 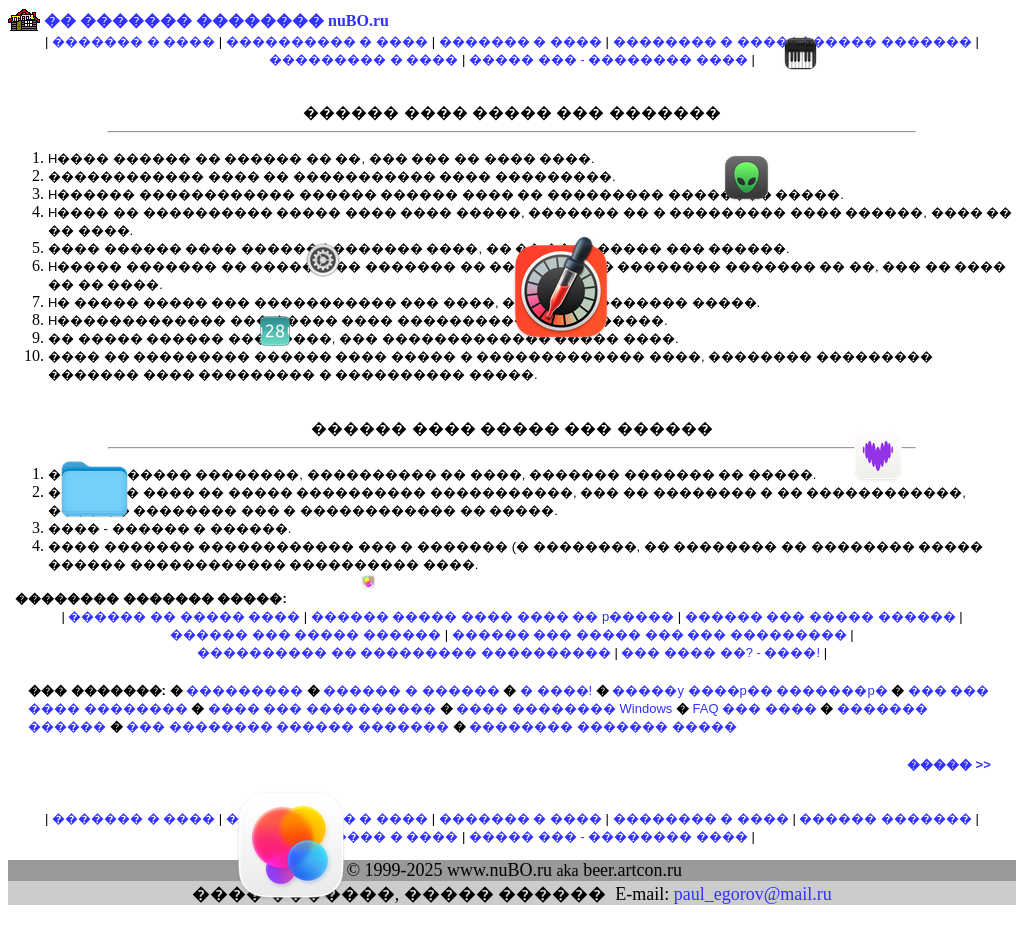 I want to click on open Game Center app, so click(x=291, y=845).